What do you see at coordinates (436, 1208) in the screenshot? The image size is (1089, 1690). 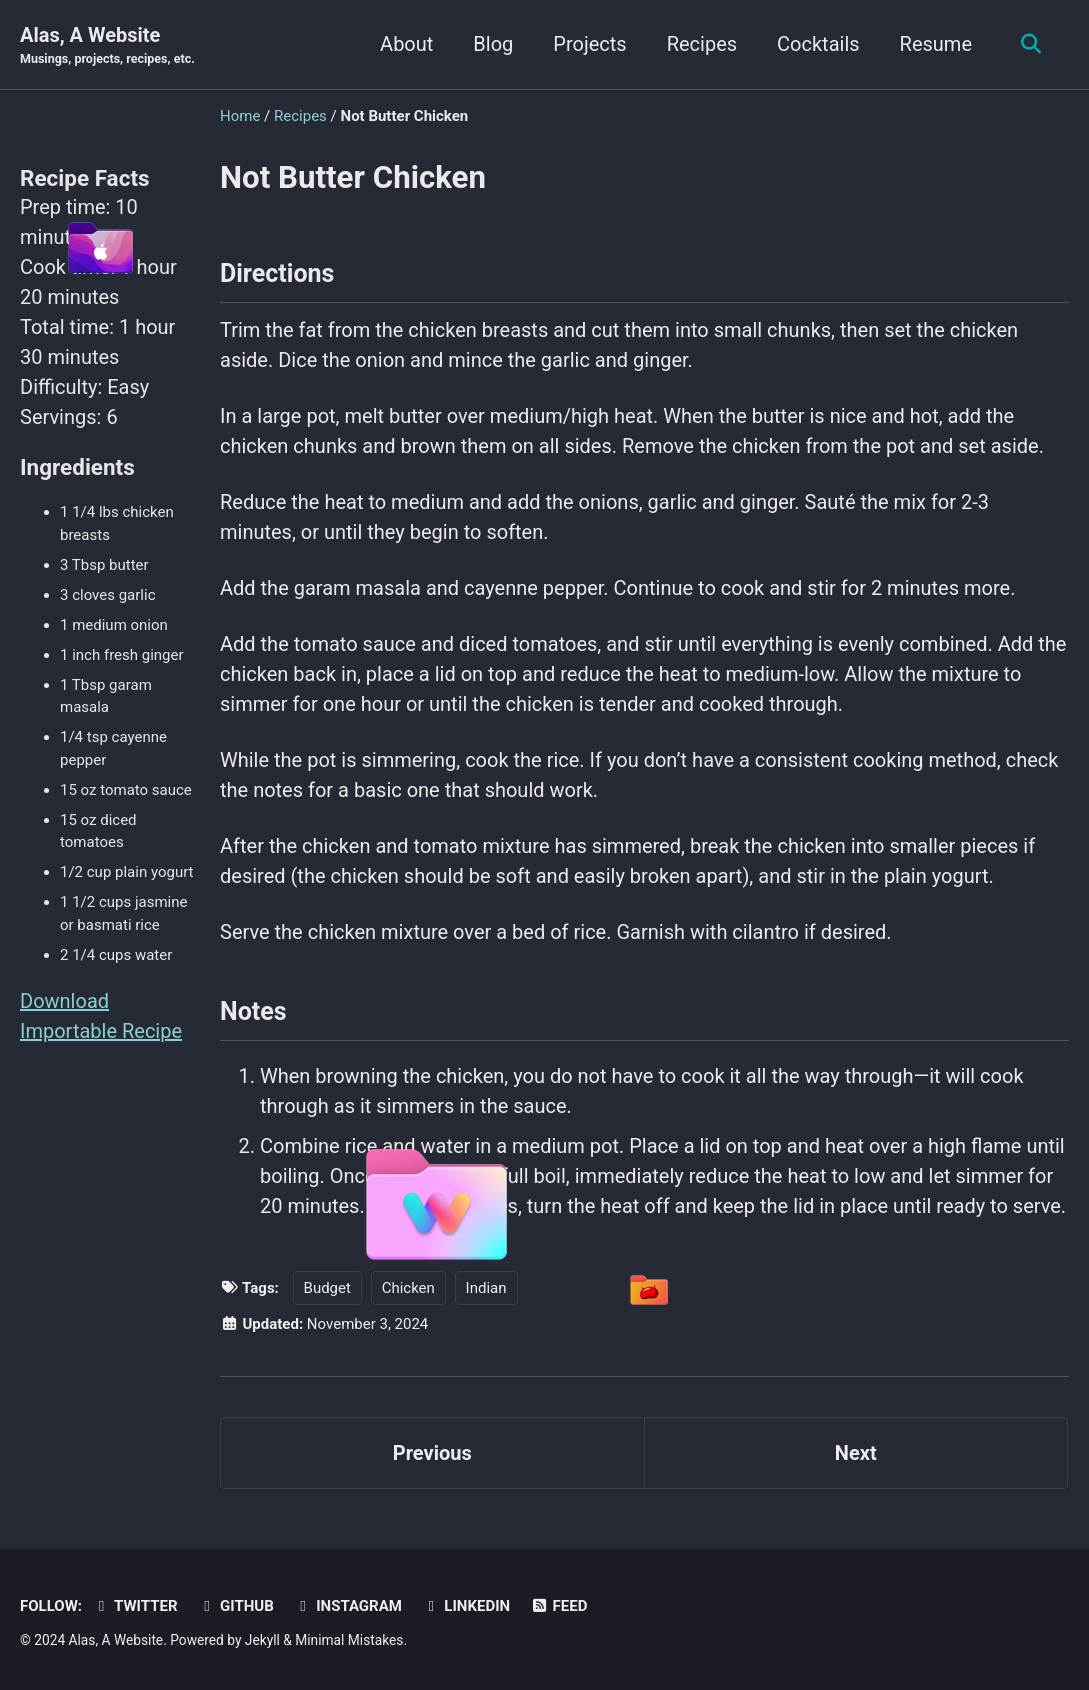 I see `open wondershare creative center folder` at bounding box center [436, 1208].